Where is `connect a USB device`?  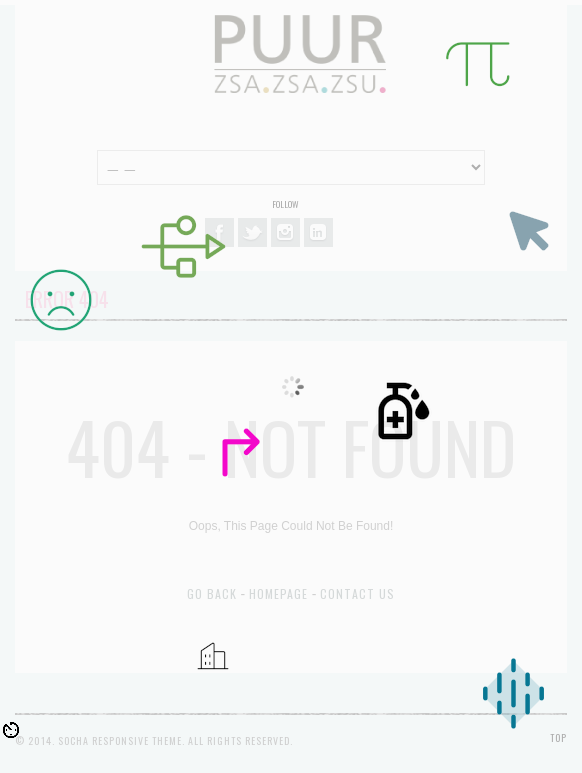
connect a USB device is located at coordinates (183, 246).